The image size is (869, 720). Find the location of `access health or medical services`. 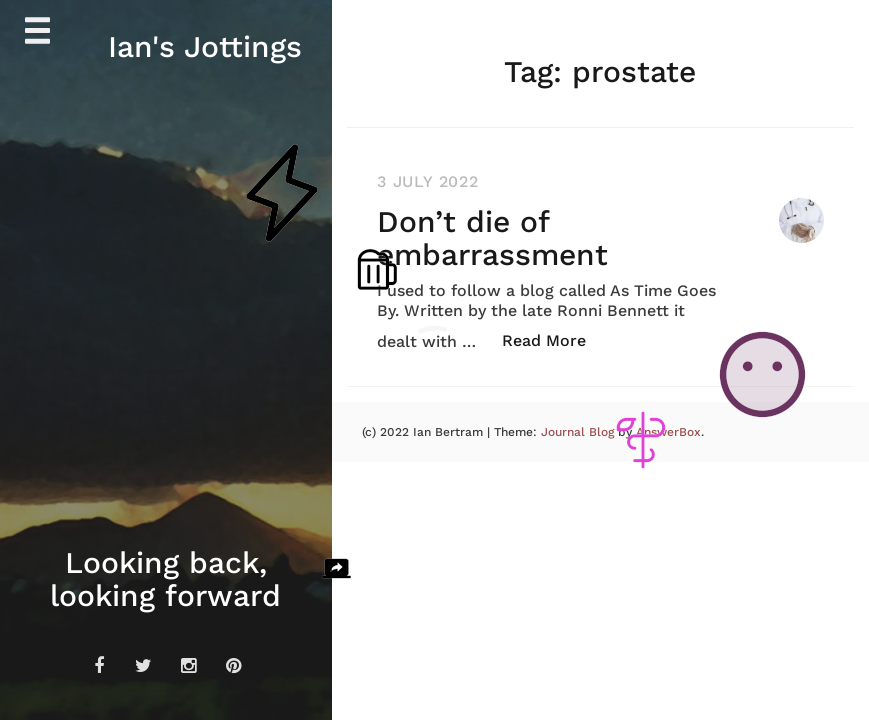

access health or medical services is located at coordinates (643, 440).